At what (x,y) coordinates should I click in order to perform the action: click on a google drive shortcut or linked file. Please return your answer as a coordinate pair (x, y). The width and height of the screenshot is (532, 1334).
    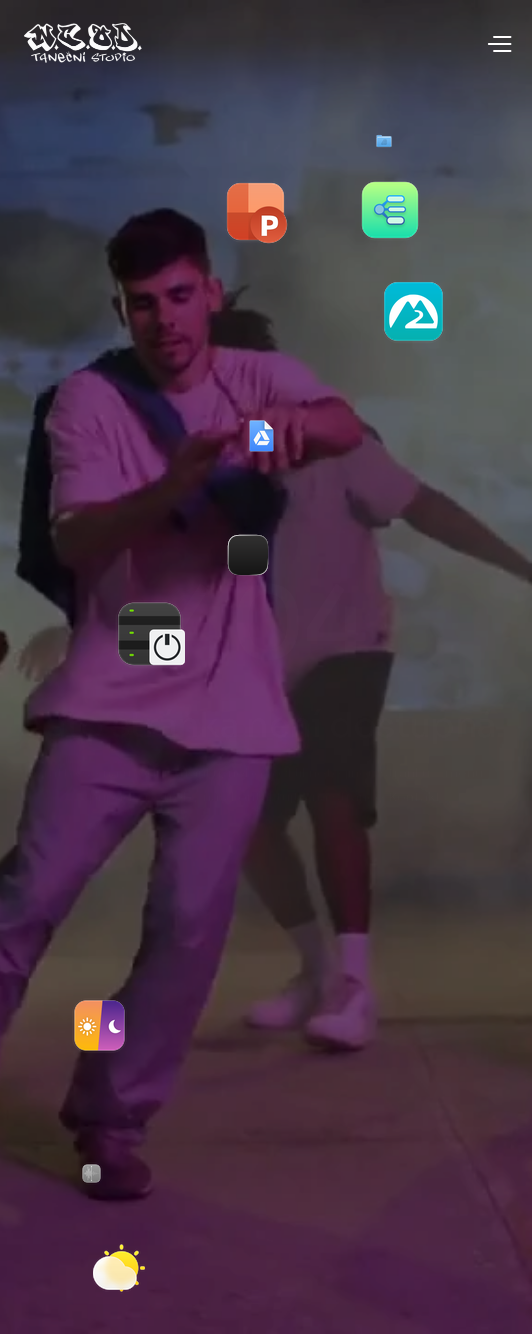
    Looking at the image, I should click on (261, 436).